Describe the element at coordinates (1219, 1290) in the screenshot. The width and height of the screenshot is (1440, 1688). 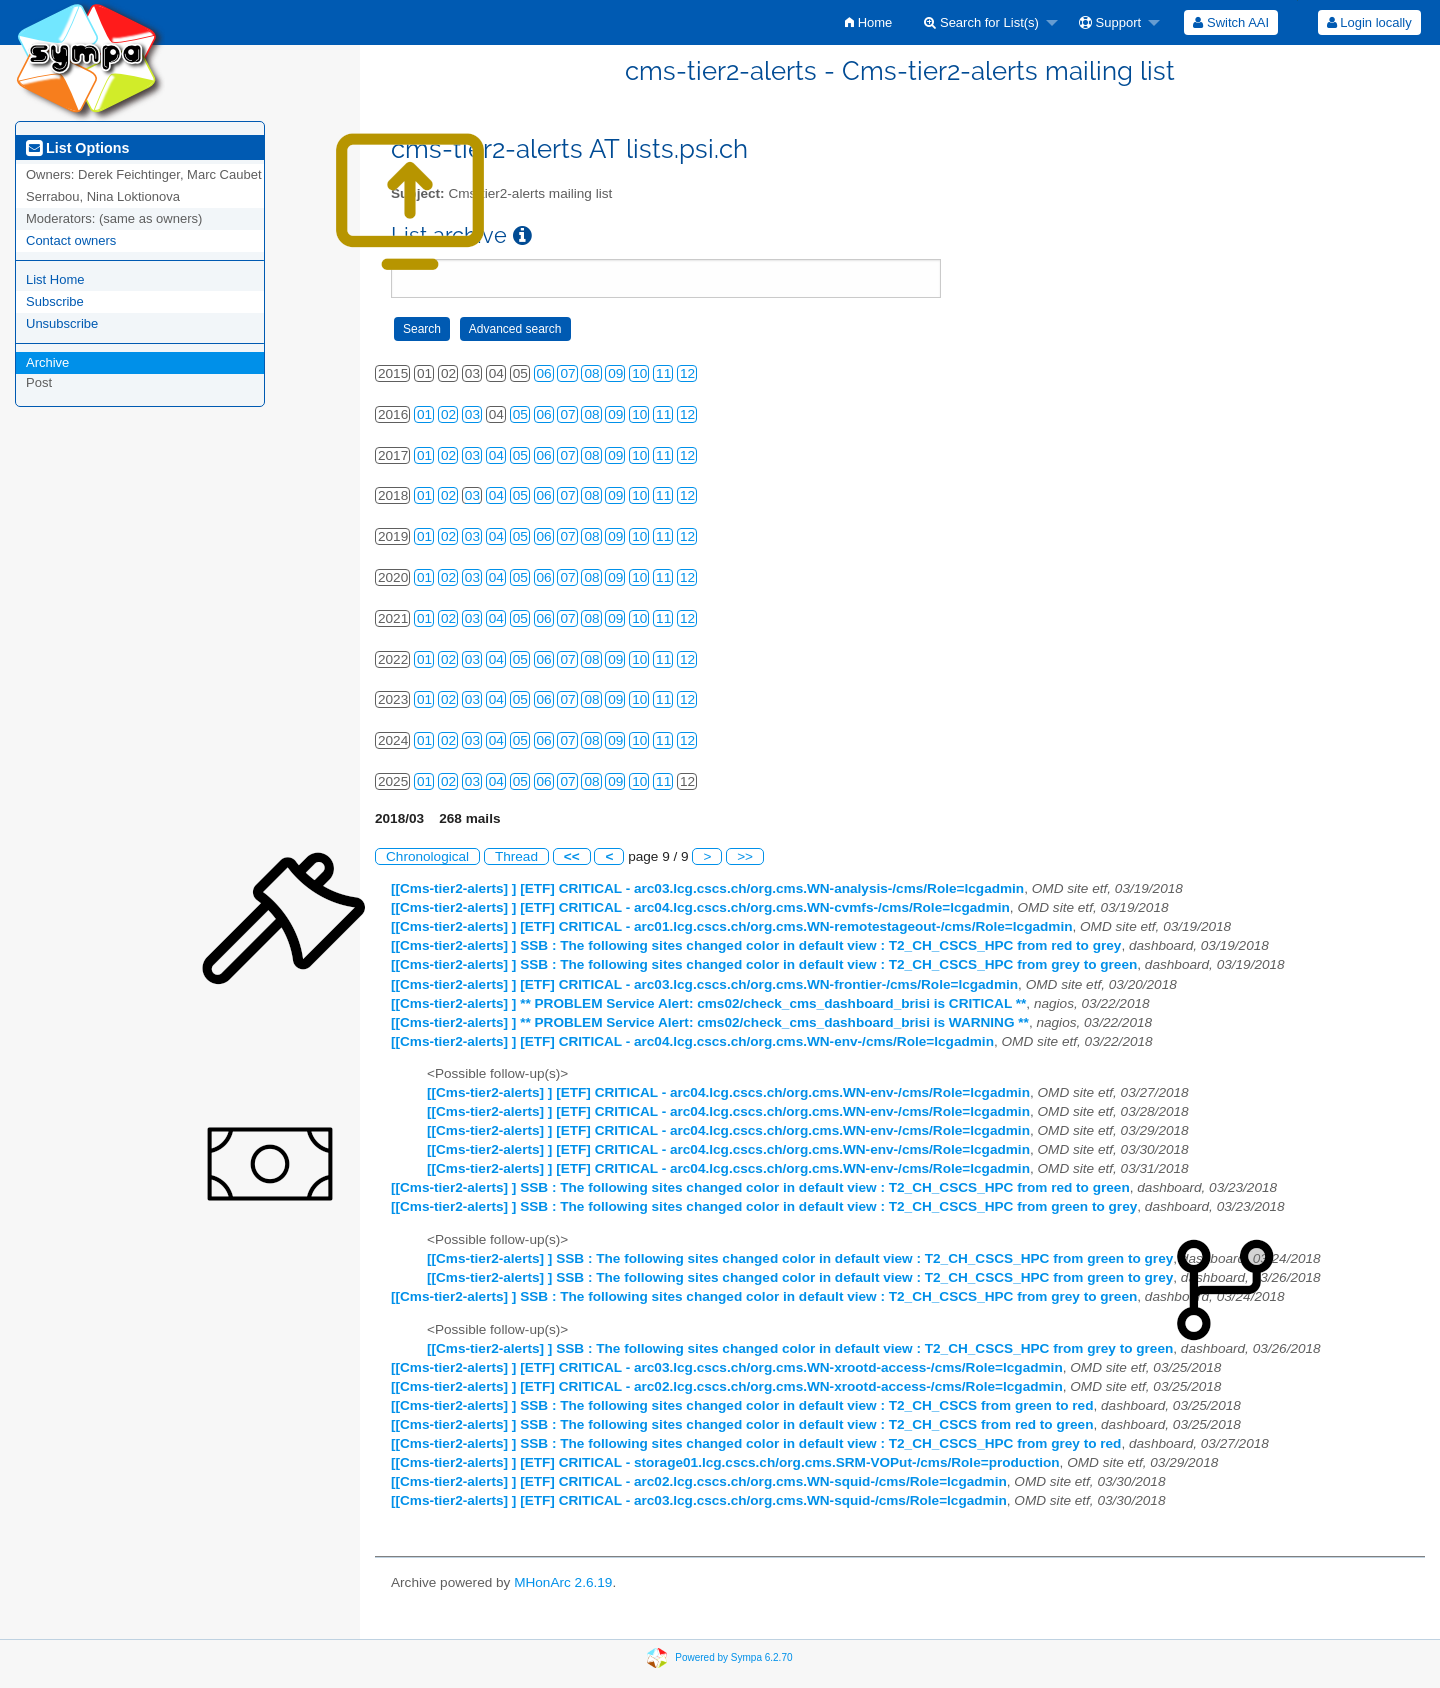
I see `create a new branch in version control` at that location.